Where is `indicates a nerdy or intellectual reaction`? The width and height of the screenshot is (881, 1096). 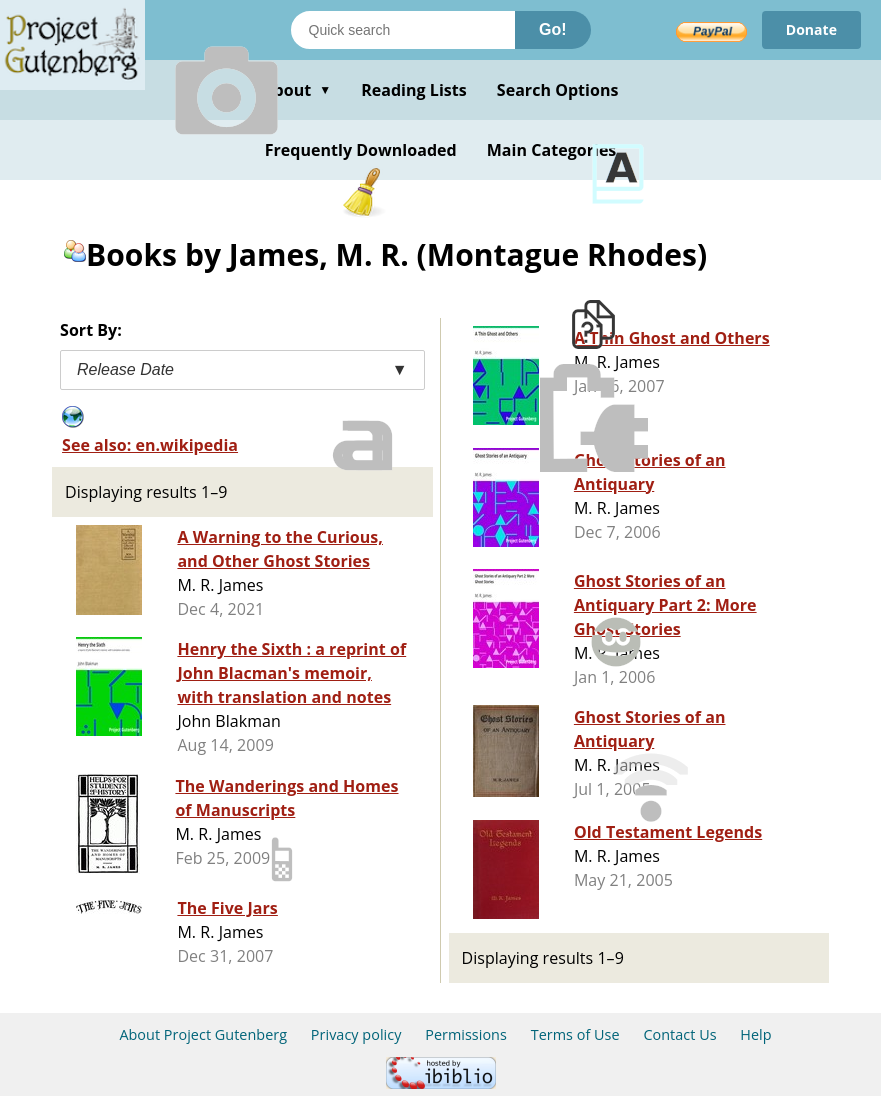 indicates a nerdy or intellectual reaction is located at coordinates (616, 642).